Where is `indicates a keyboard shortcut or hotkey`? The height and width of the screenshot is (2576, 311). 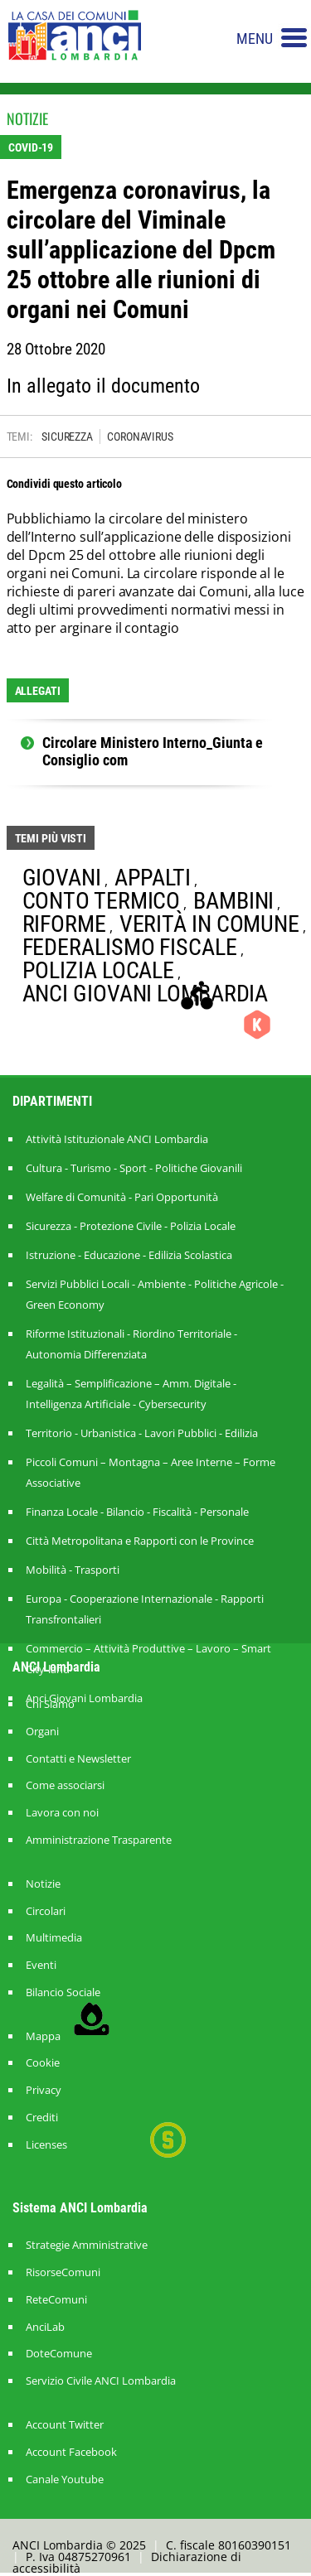 indicates a keyboard shortcut or hotkey is located at coordinates (257, 1025).